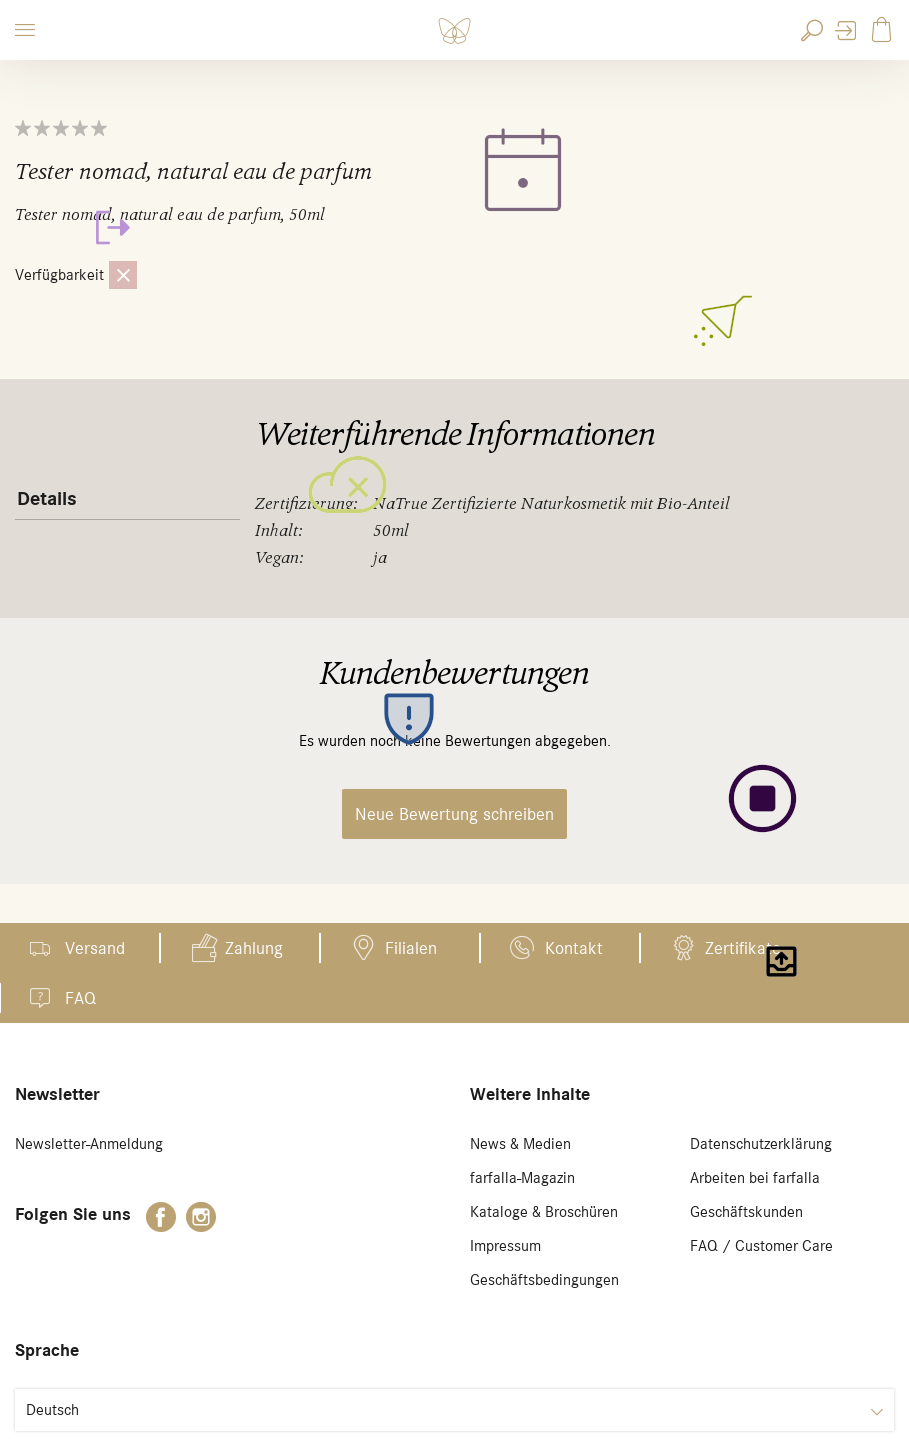  I want to click on indicates a calendar event or scheduled item, so click(523, 173).